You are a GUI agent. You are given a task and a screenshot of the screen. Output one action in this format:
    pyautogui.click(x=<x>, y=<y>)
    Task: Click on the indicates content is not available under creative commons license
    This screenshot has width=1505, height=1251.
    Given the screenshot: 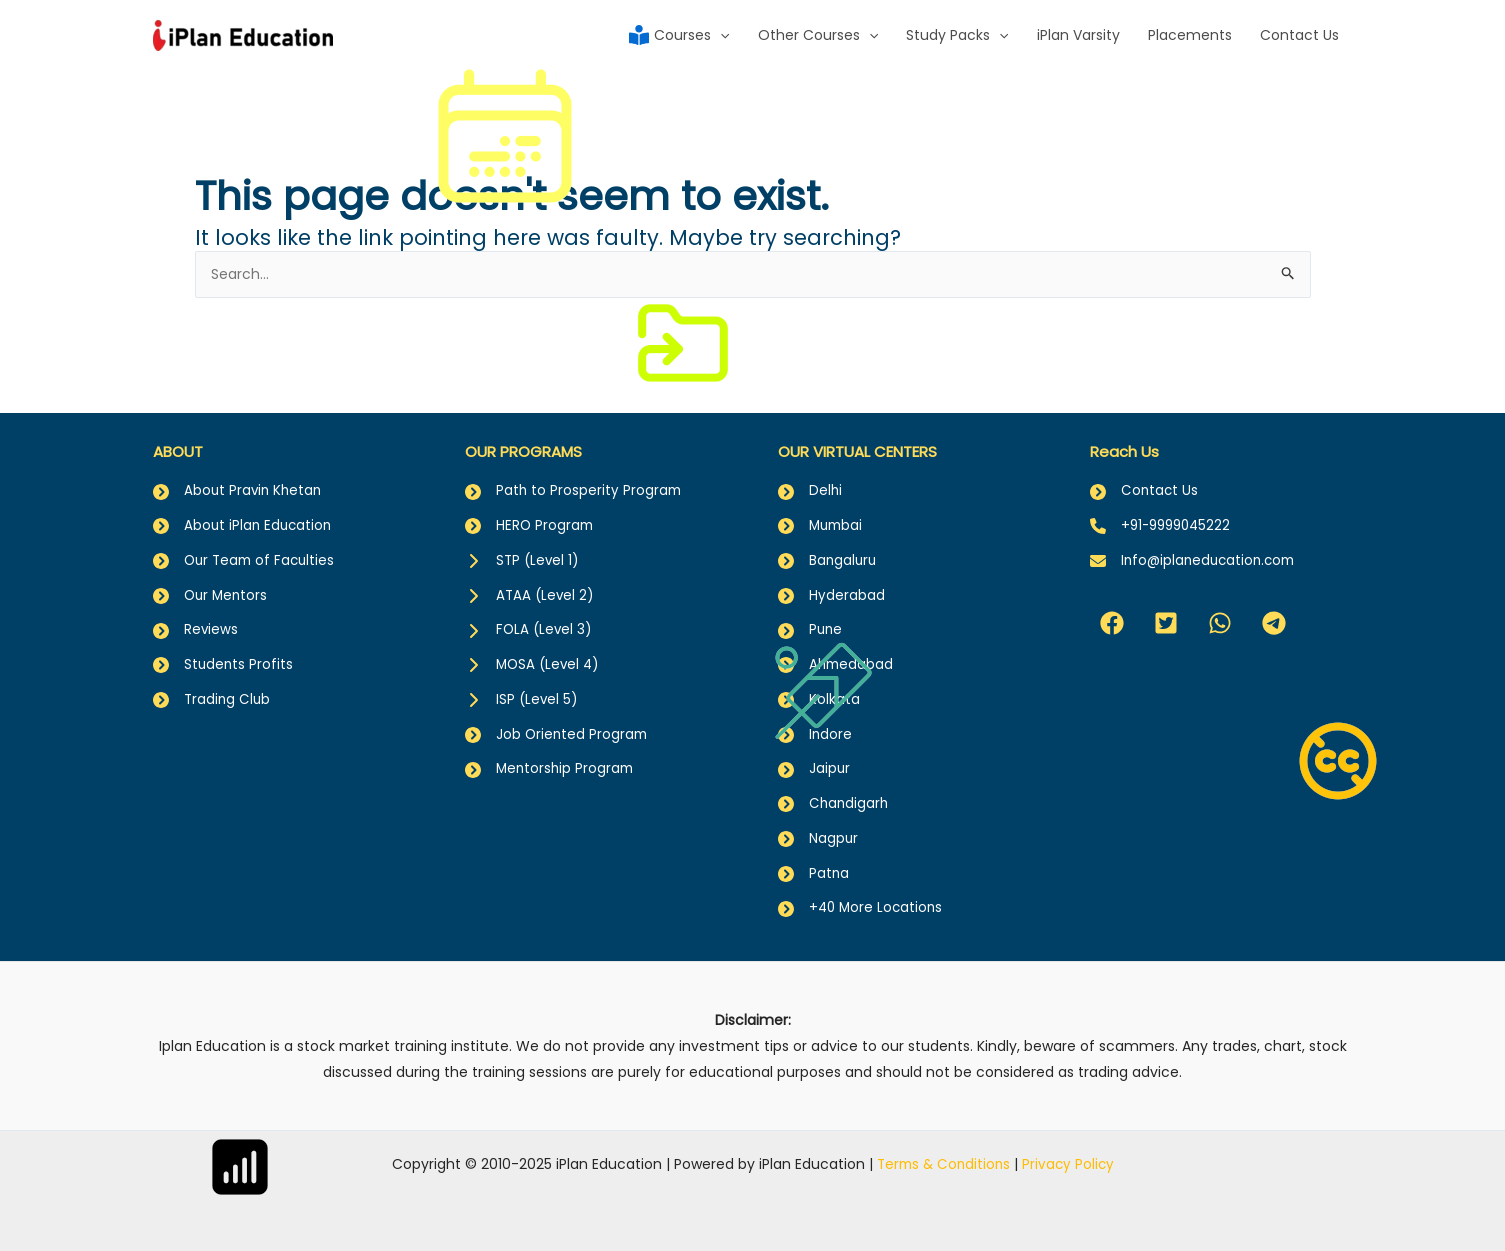 What is the action you would take?
    pyautogui.click(x=1338, y=761)
    